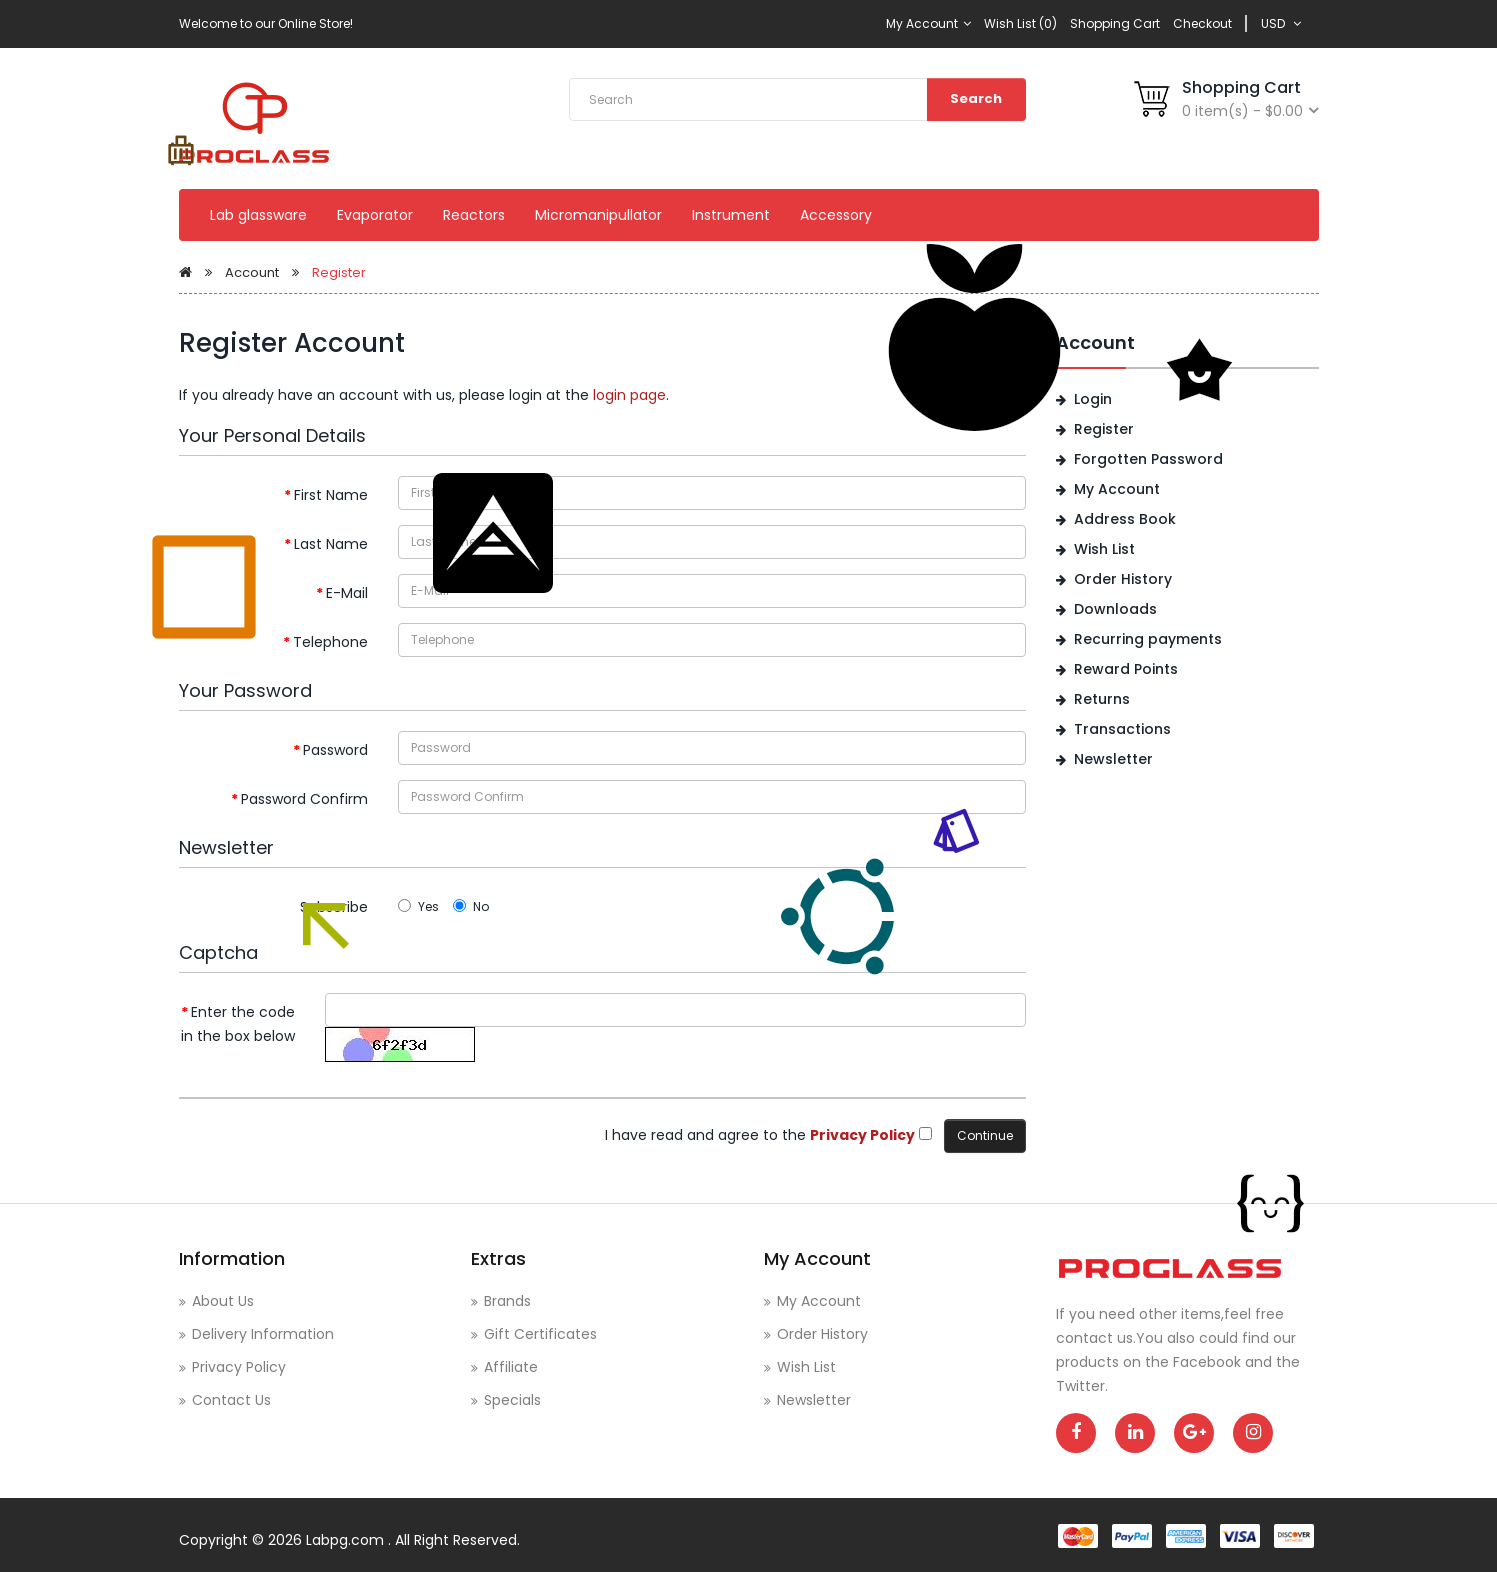  I want to click on navigate back and up in the interface, so click(326, 926).